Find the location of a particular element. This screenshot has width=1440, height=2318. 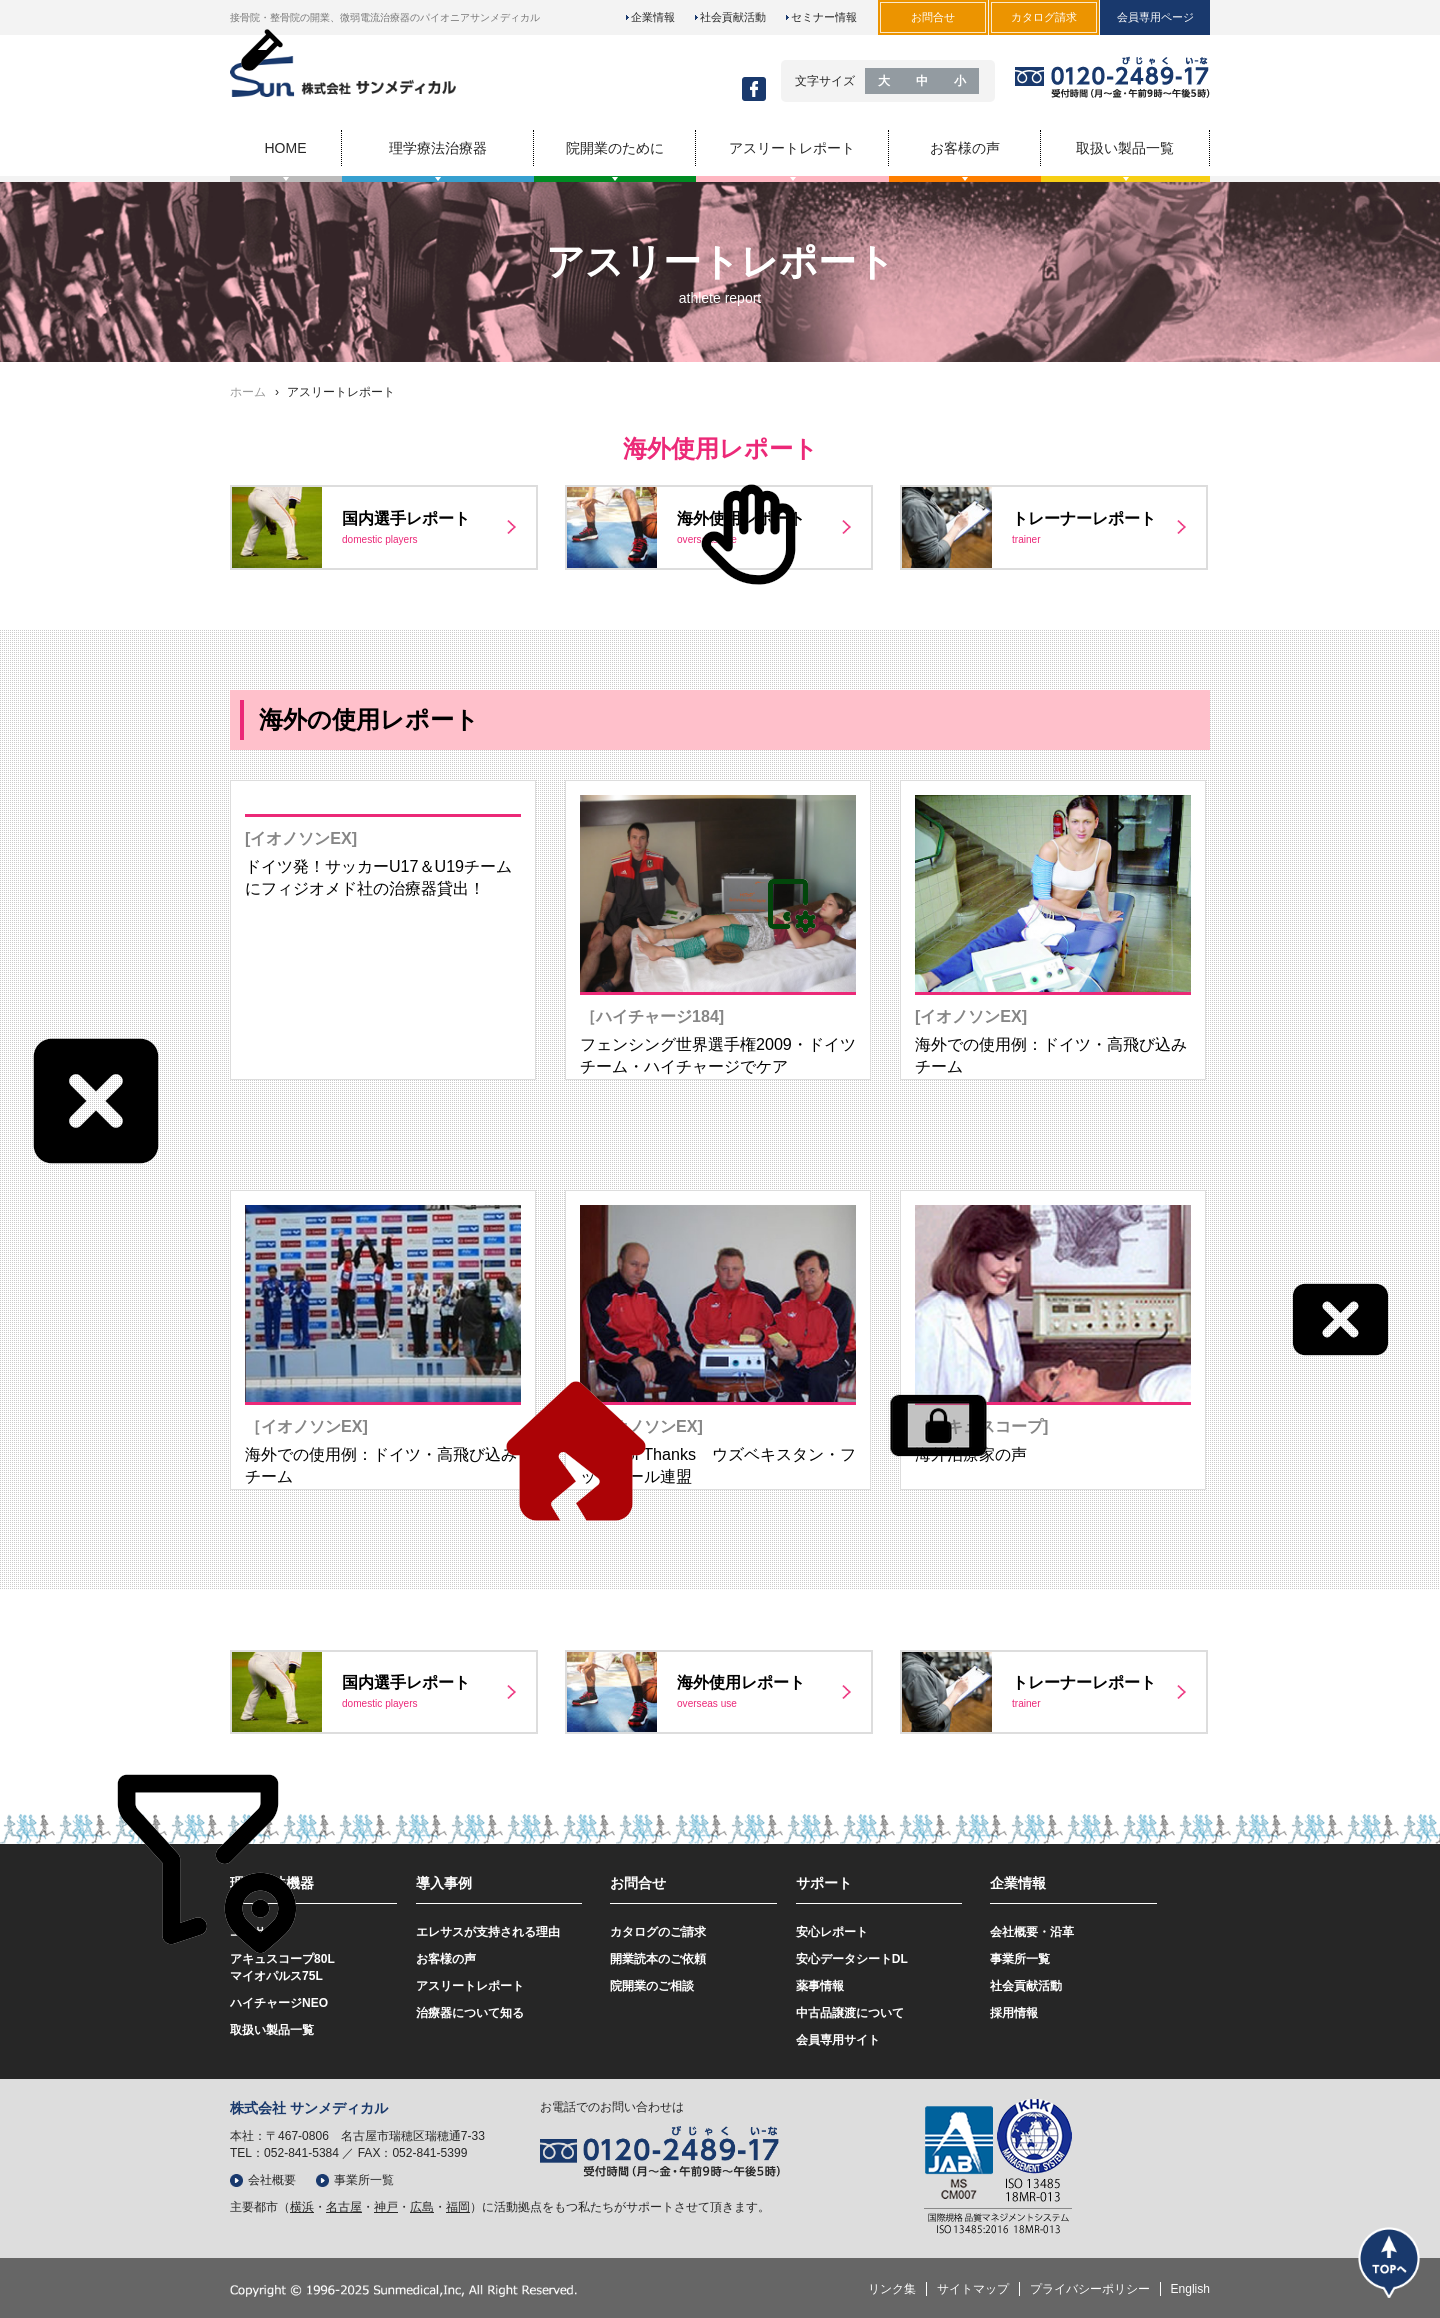

lock screen orientation to landscape mode is located at coordinates (938, 1425).